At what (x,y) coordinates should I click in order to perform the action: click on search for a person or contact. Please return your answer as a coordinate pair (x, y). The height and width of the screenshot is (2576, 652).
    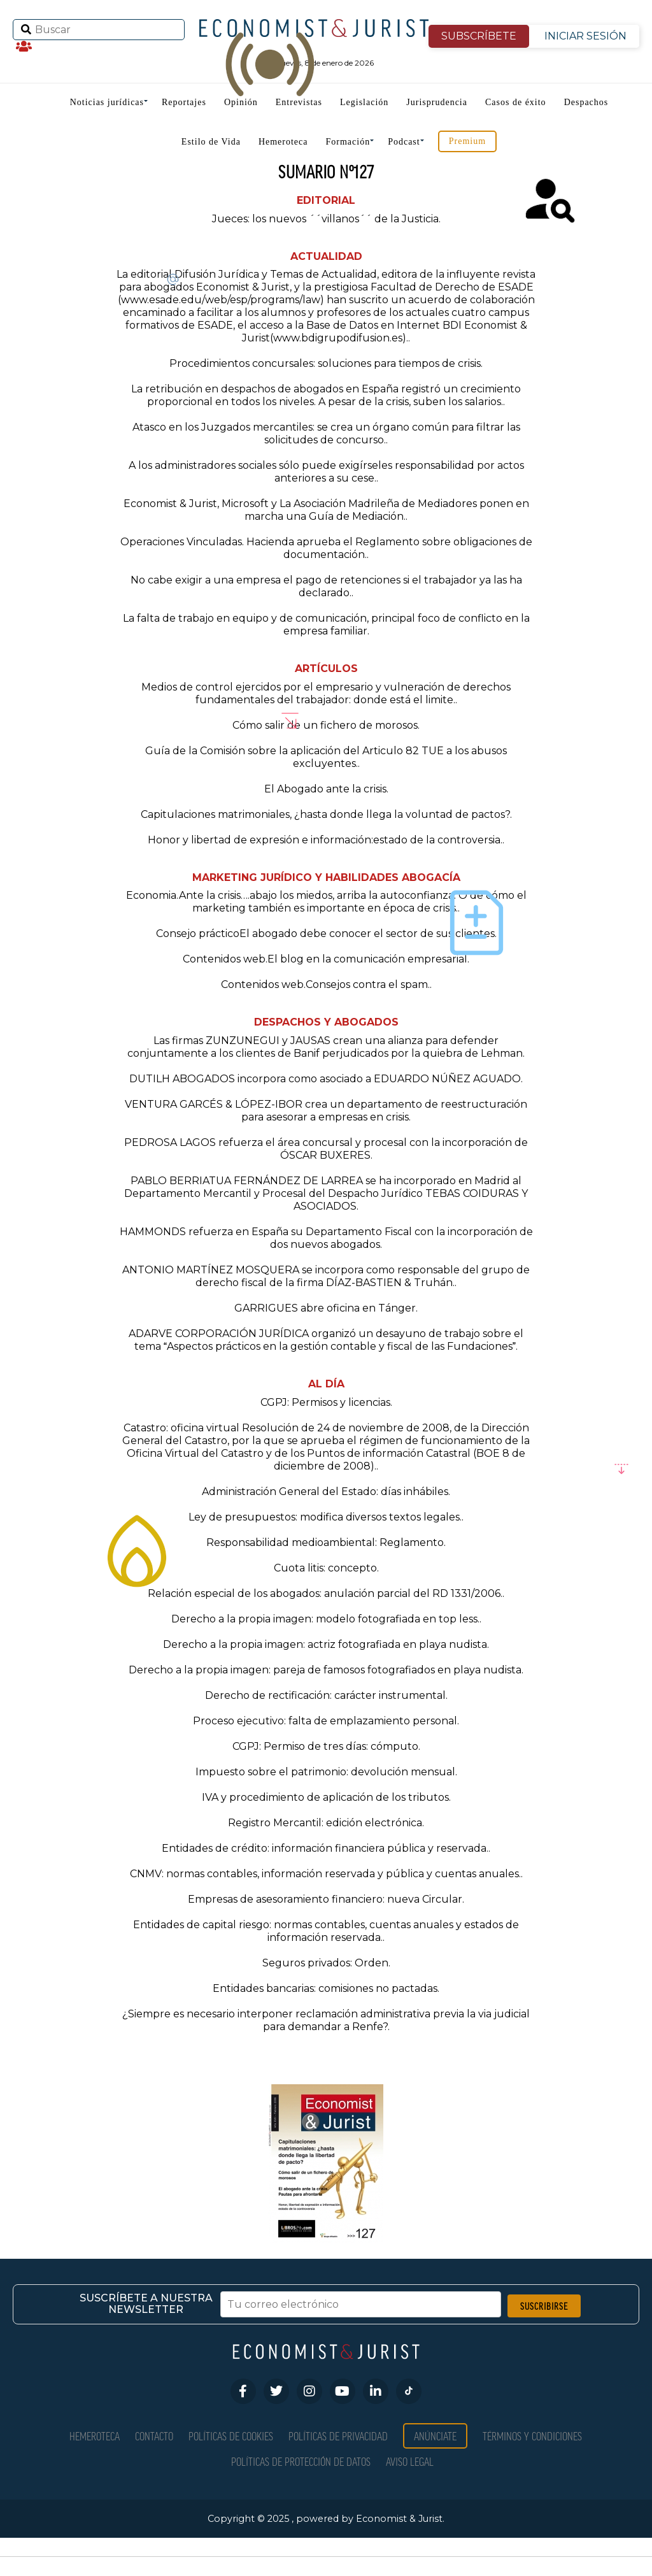
    Looking at the image, I should click on (551, 199).